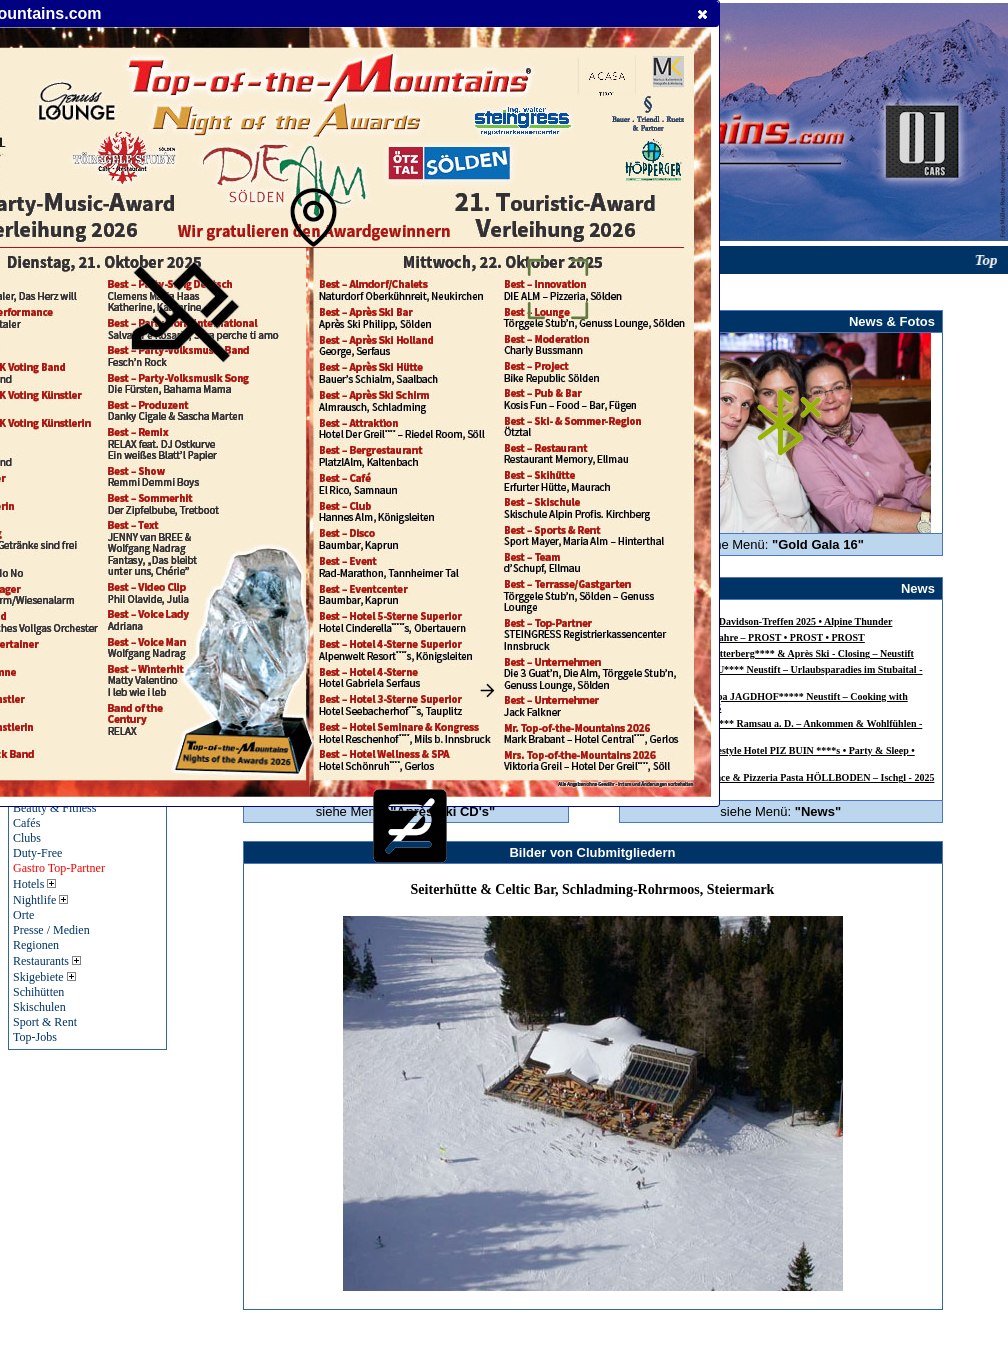 The height and width of the screenshot is (1367, 1008). What do you see at coordinates (410, 826) in the screenshot?
I see `indicates set is not a superset of another set` at bounding box center [410, 826].